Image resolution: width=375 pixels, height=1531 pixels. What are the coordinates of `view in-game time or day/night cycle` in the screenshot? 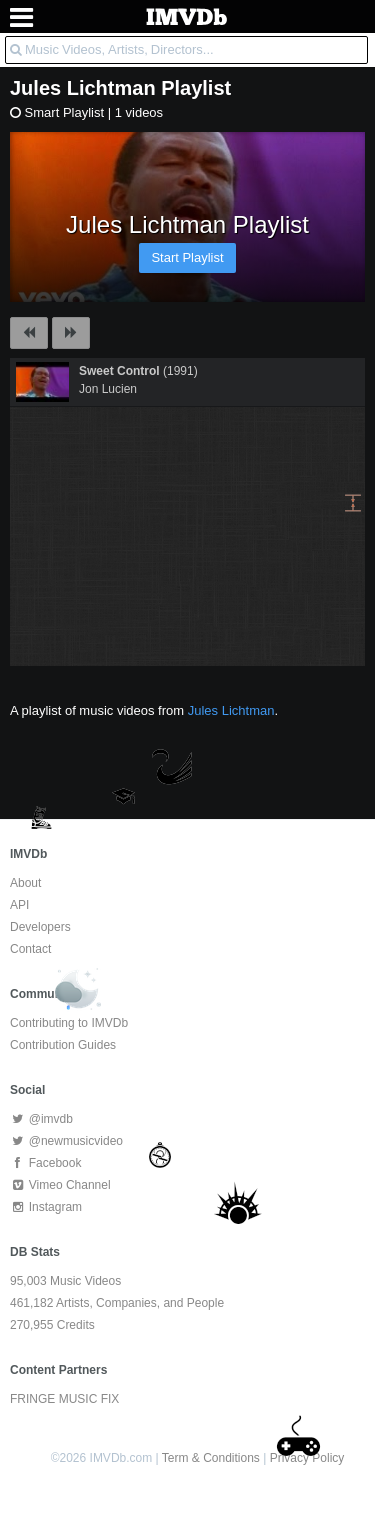 It's located at (237, 1202).